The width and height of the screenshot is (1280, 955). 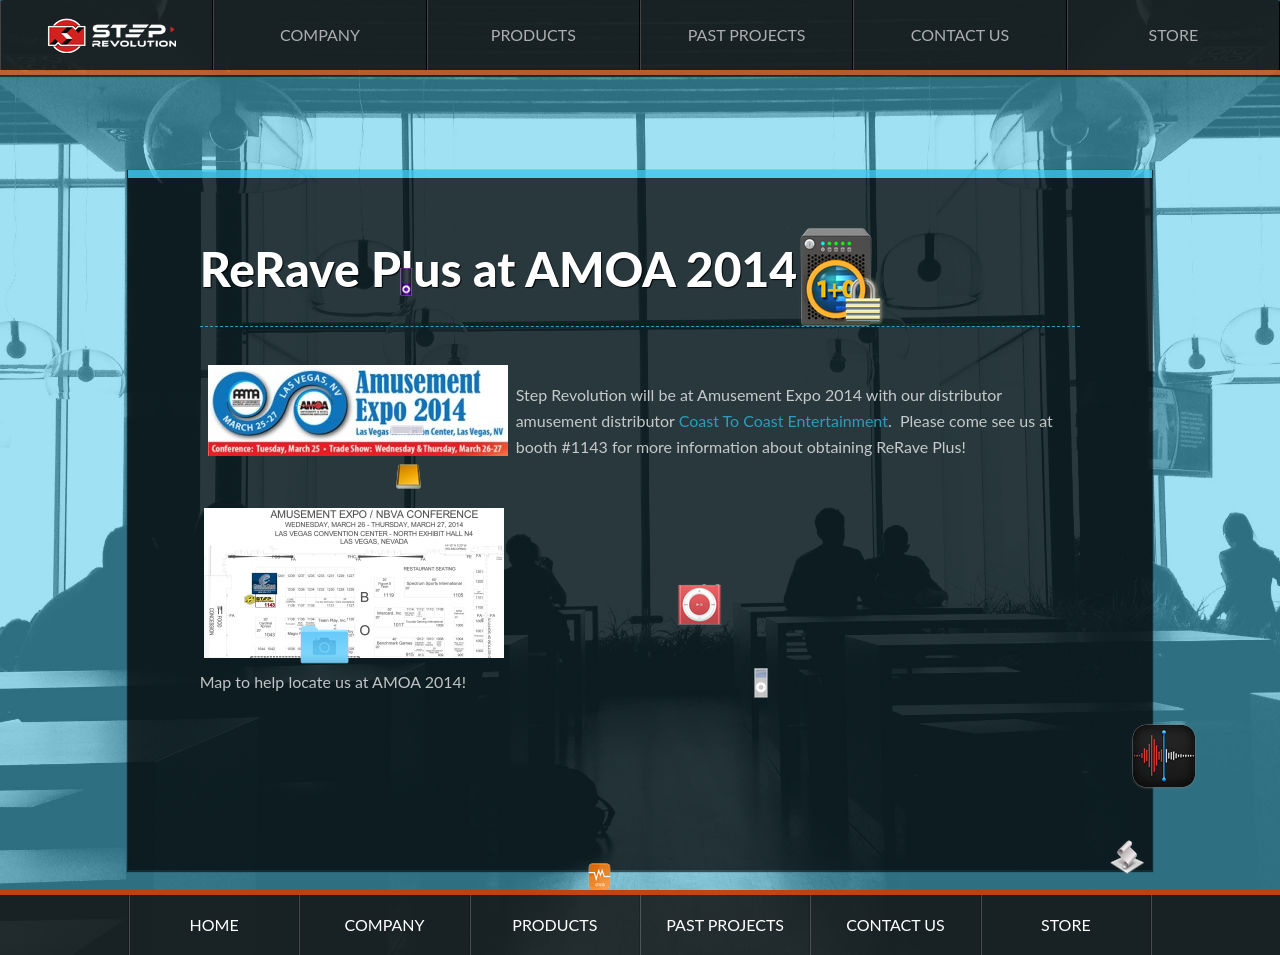 What do you see at coordinates (408, 476) in the screenshot?
I see `access external USB hard drive` at bounding box center [408, 476].